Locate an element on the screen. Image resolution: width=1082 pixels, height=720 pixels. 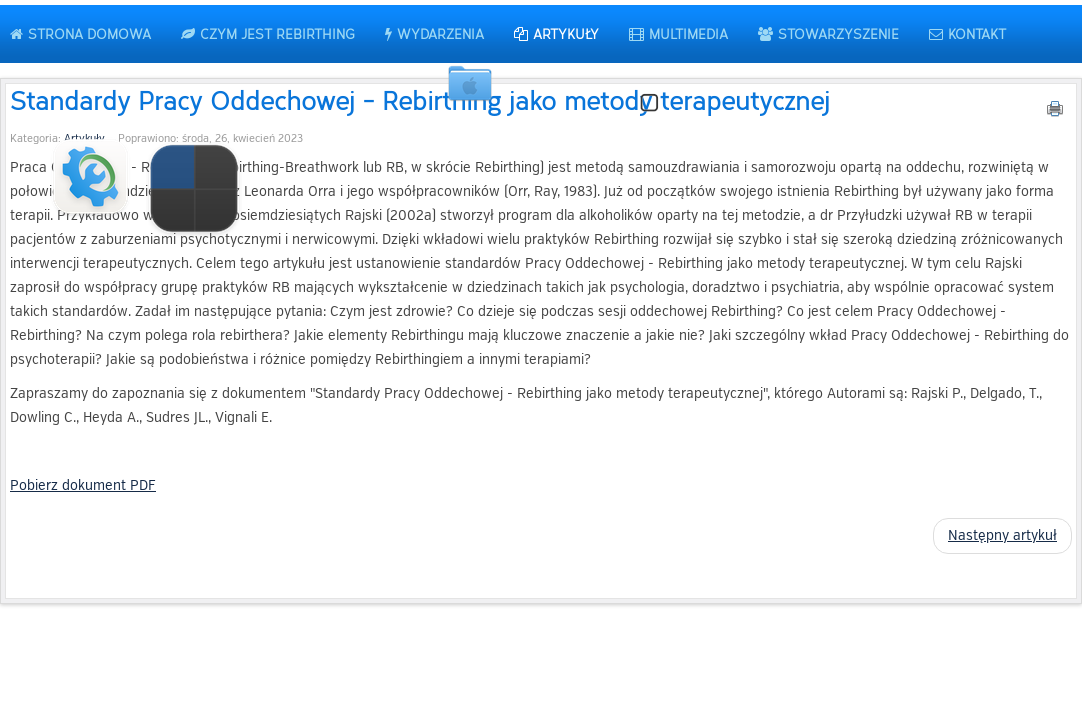
open apple system folder is located at coordinates (470, 83).